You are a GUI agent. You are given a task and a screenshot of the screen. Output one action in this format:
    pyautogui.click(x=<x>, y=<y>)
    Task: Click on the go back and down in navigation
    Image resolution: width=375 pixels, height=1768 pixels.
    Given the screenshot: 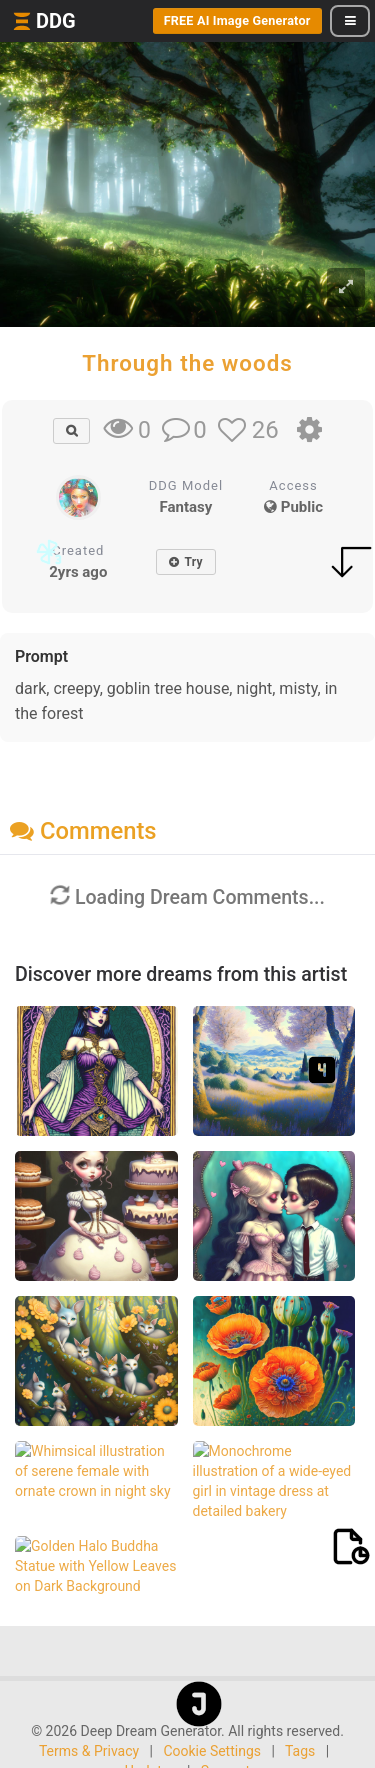 What is the action you would take?
    pyautogui.click(x=350, y=559)
    